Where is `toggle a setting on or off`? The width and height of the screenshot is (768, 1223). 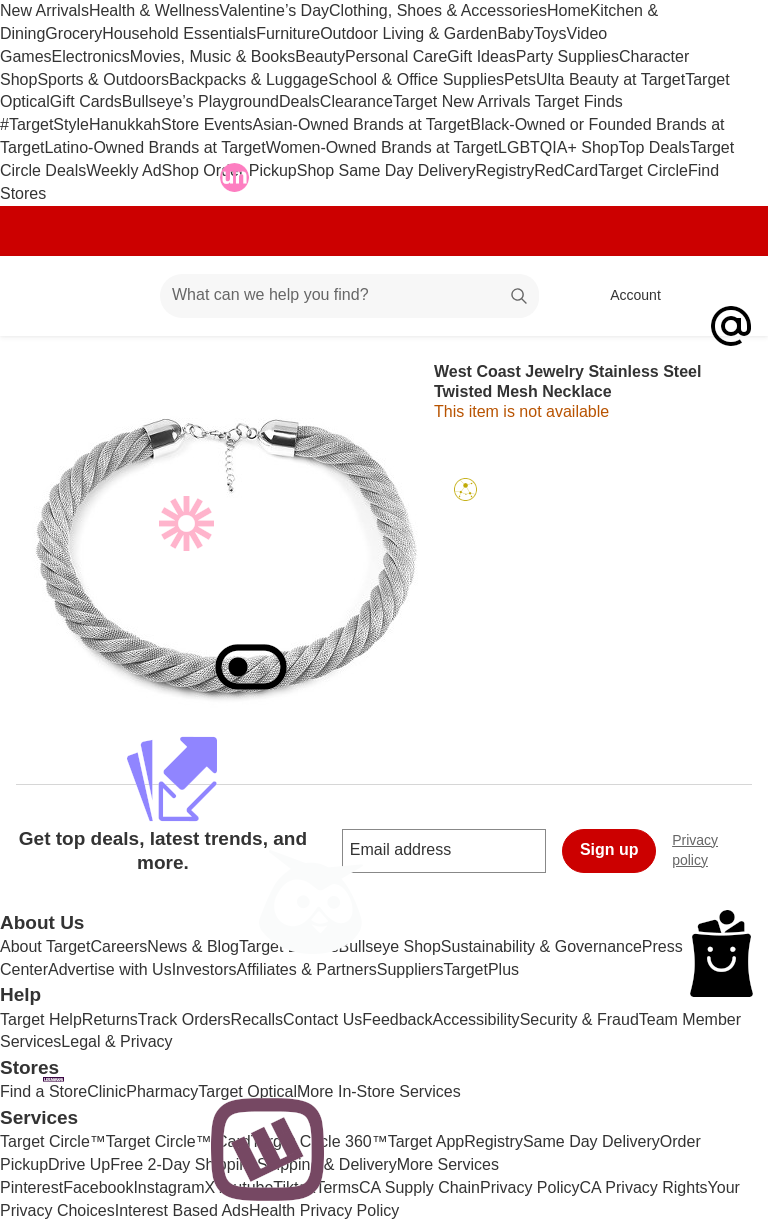
toggle a setting on or off is located at coordinates (251, 667).